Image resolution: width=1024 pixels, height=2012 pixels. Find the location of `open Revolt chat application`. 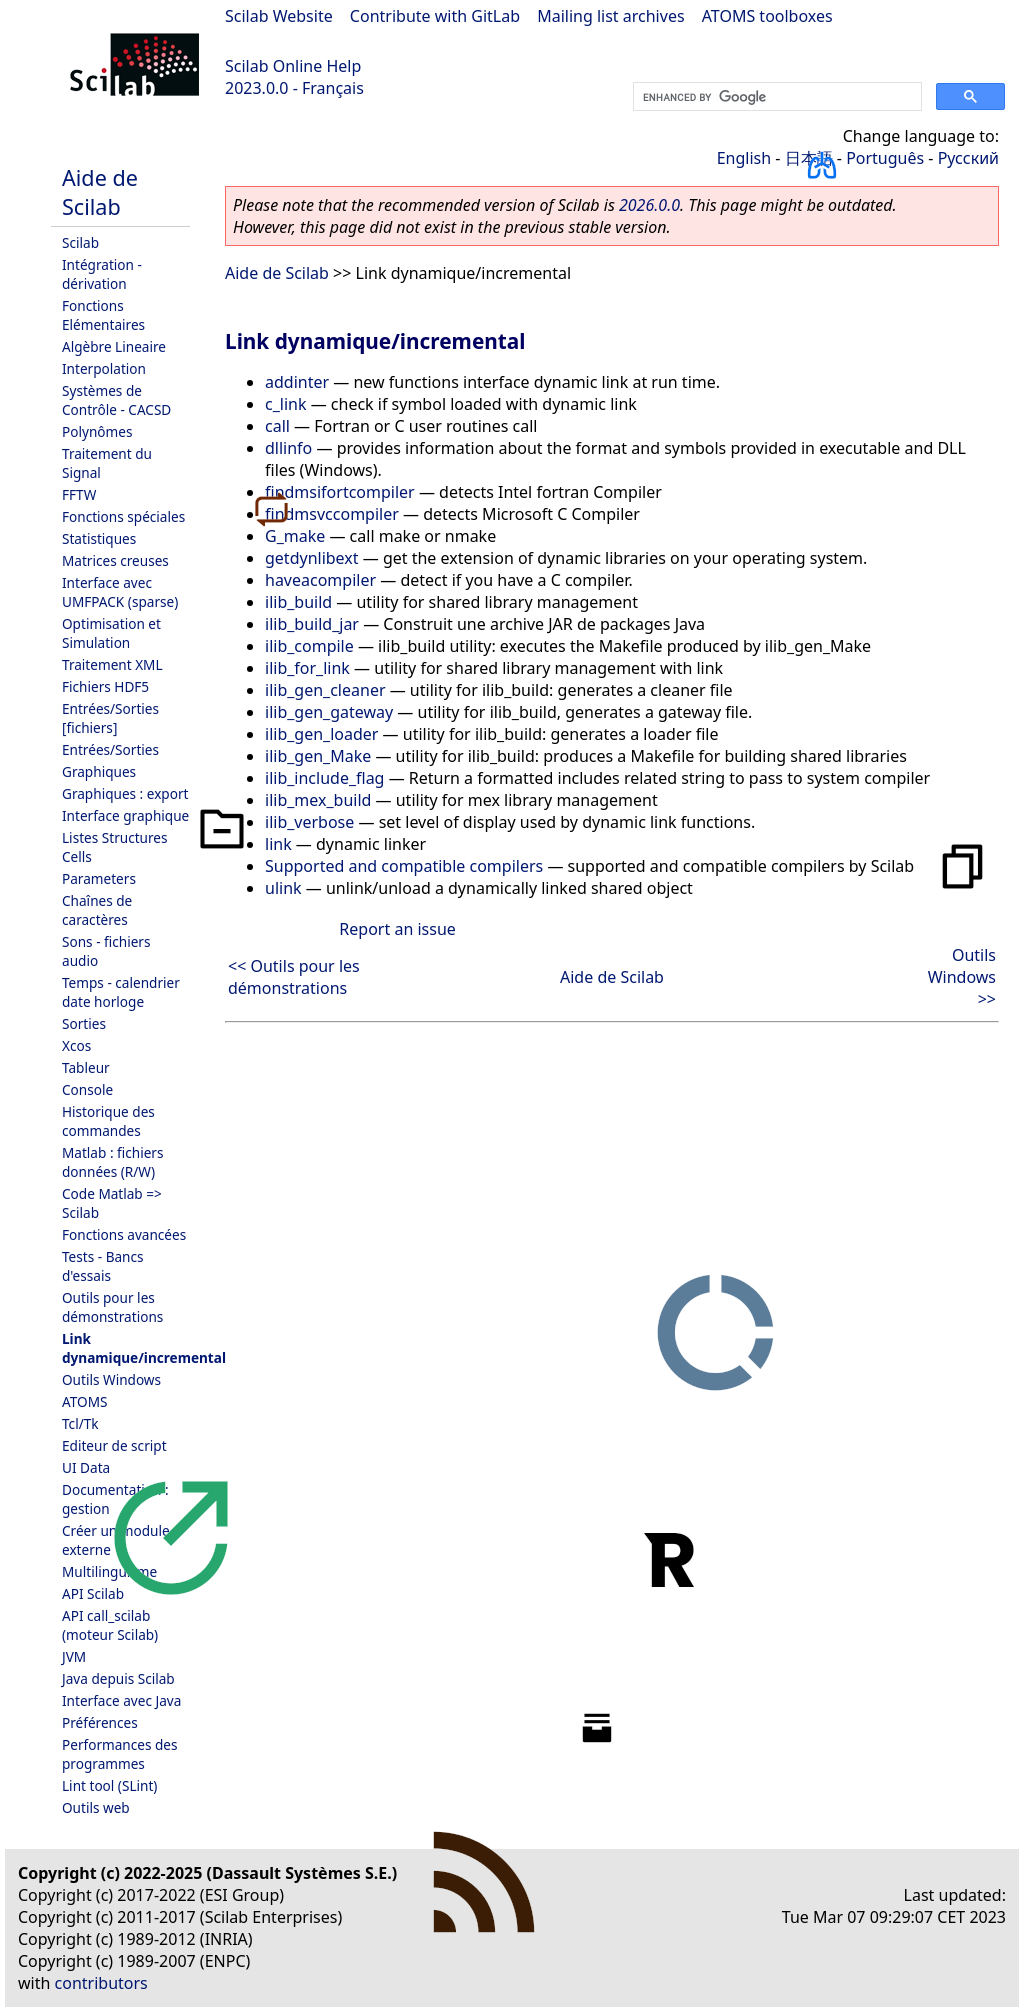

open Revolt chat application is located at coordinates (669, 1560).